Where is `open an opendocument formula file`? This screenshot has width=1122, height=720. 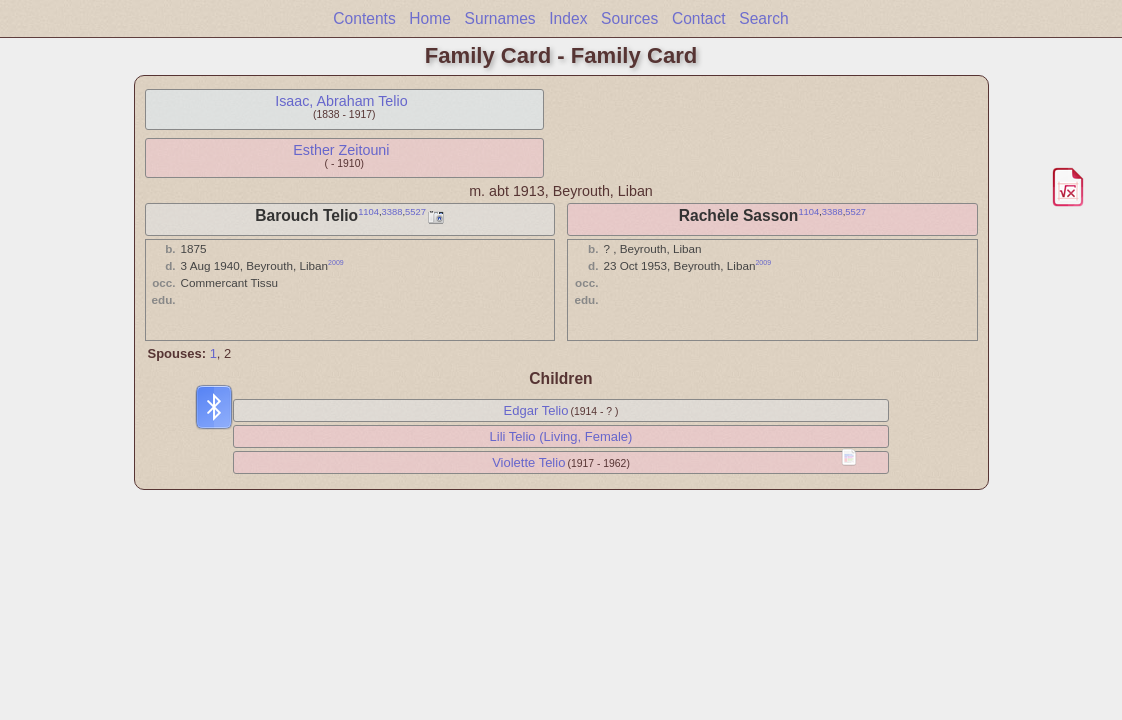 open an opendocument formula file is located at coordinates (1068, 187).